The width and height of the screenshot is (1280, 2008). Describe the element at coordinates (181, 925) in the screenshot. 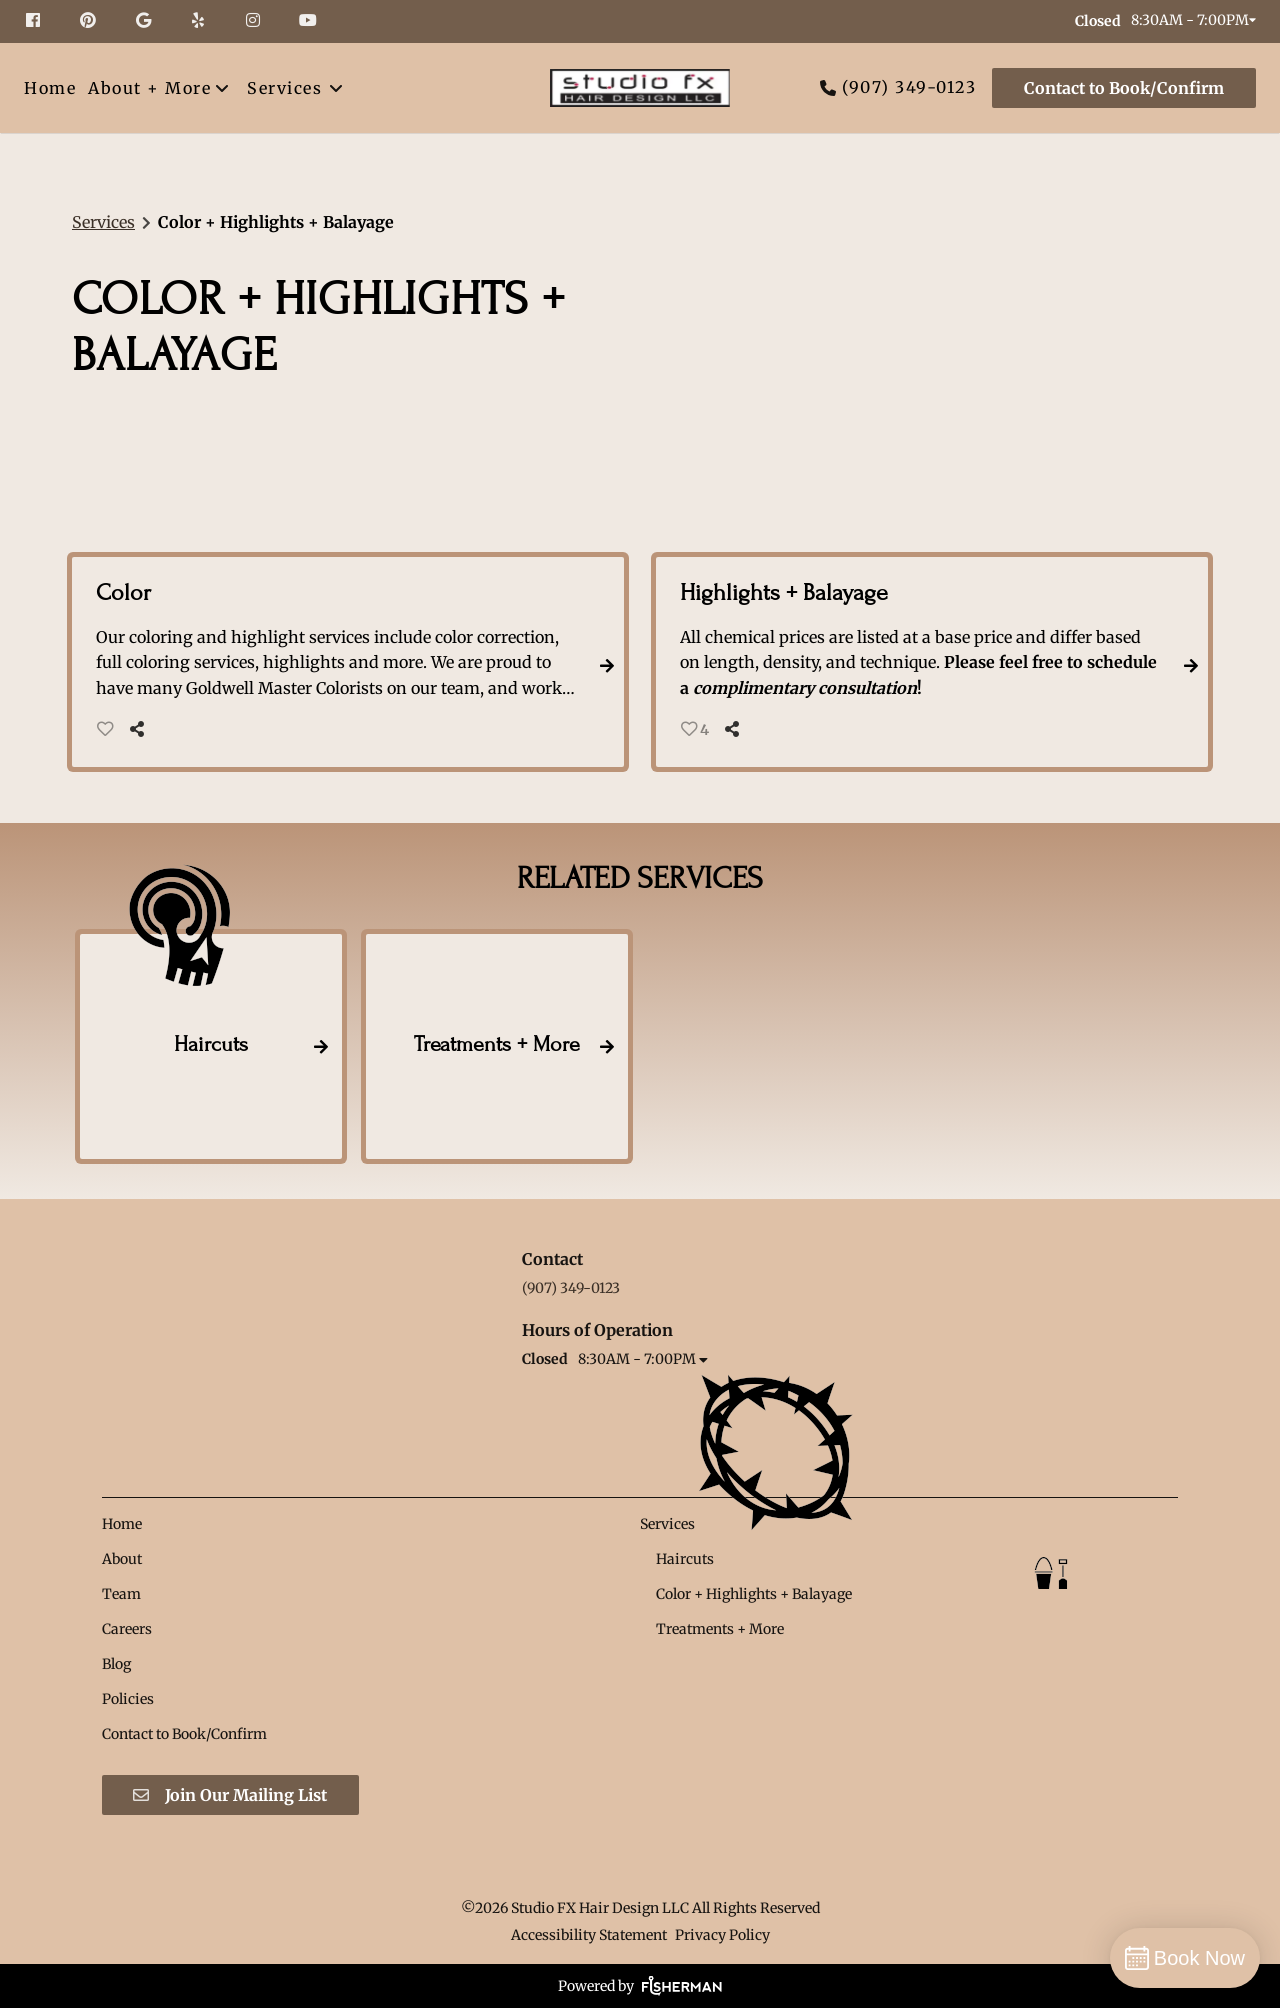

I see `indicates a mind-altering or confusion status effect` at that location.